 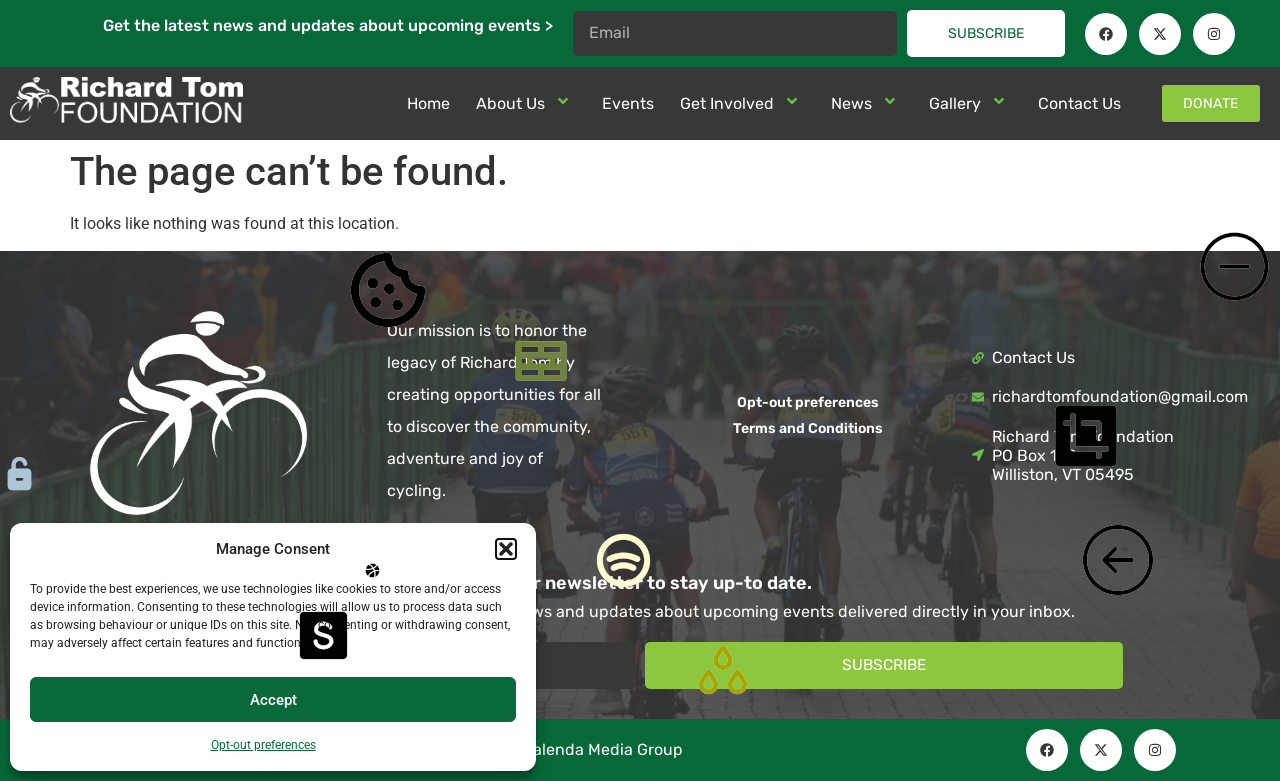 What do you see at coordinates (19, 474) in the screenshot?
I see `unlock a secured item or account` at bounding box center [19, 474].